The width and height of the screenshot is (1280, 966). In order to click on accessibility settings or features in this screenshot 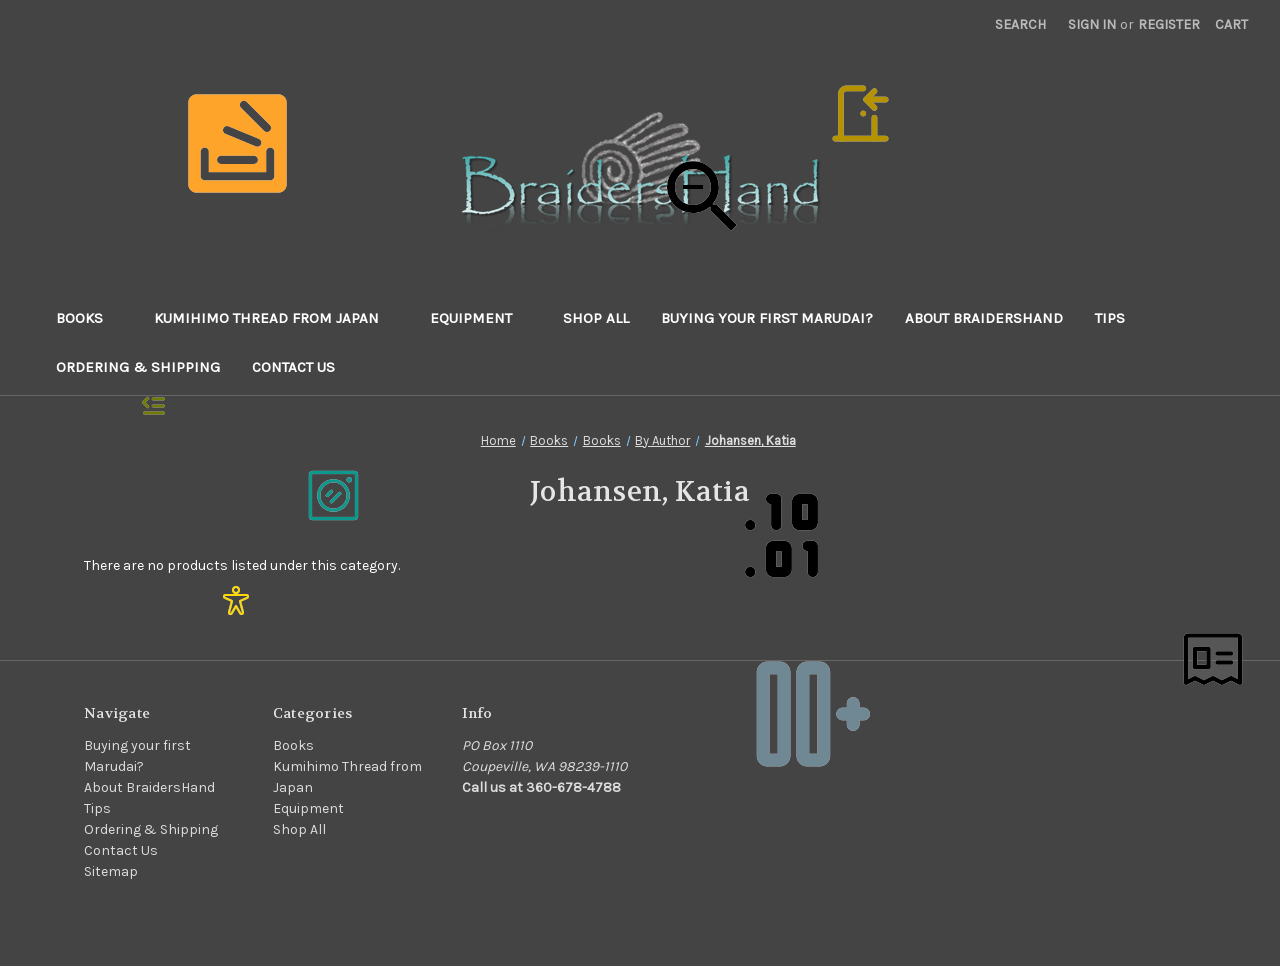, I will do `click(236, 601)`.